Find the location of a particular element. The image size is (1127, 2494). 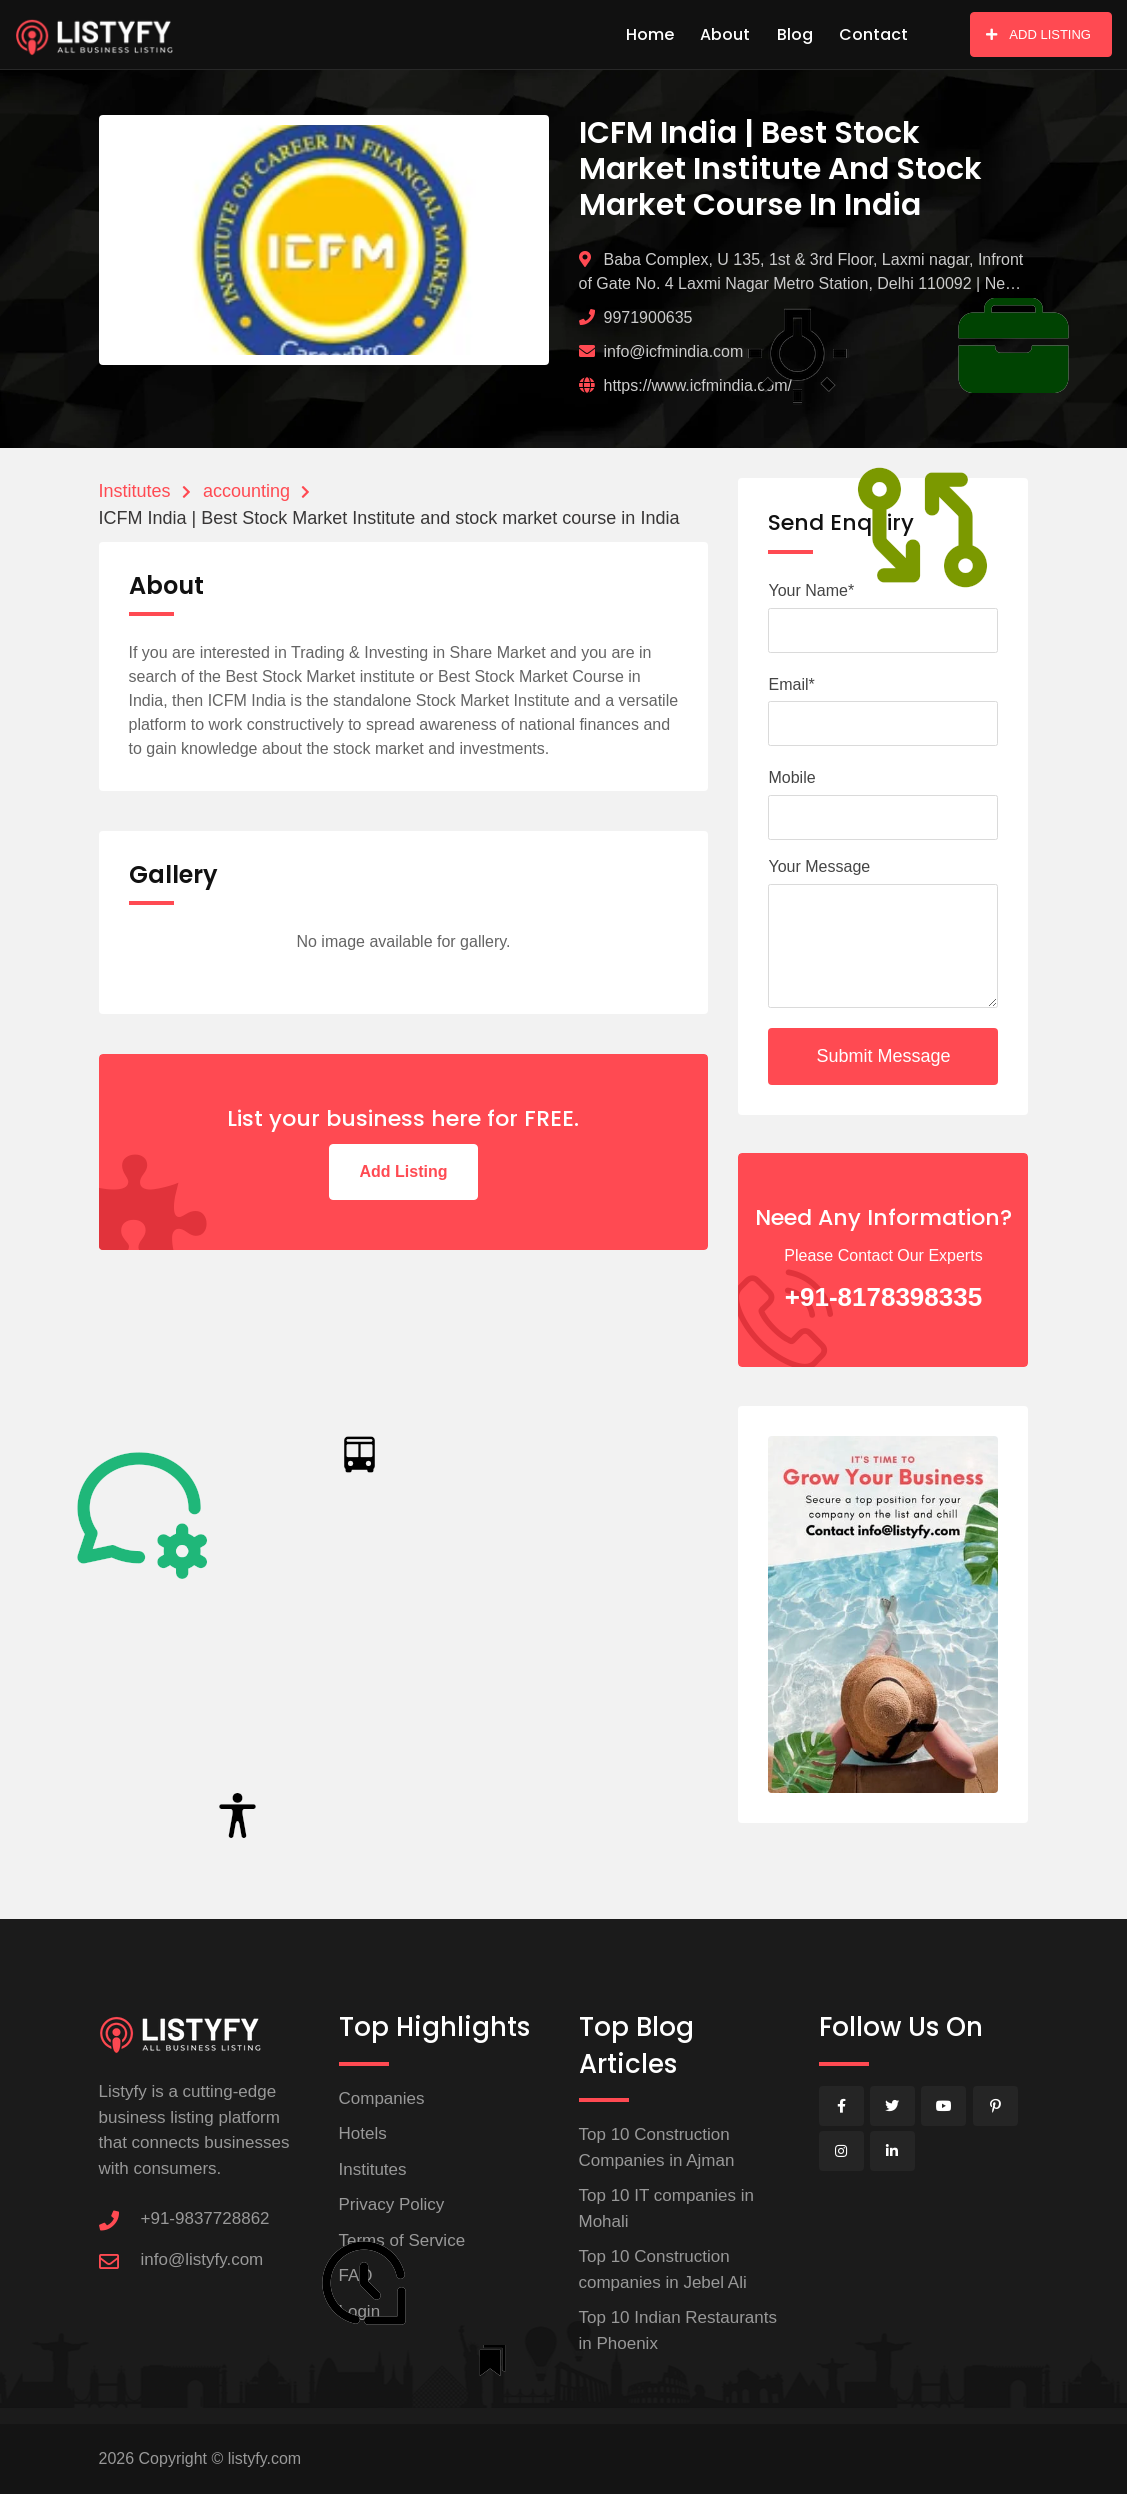

access work or business-related content is located at coordinates (1013, 345).